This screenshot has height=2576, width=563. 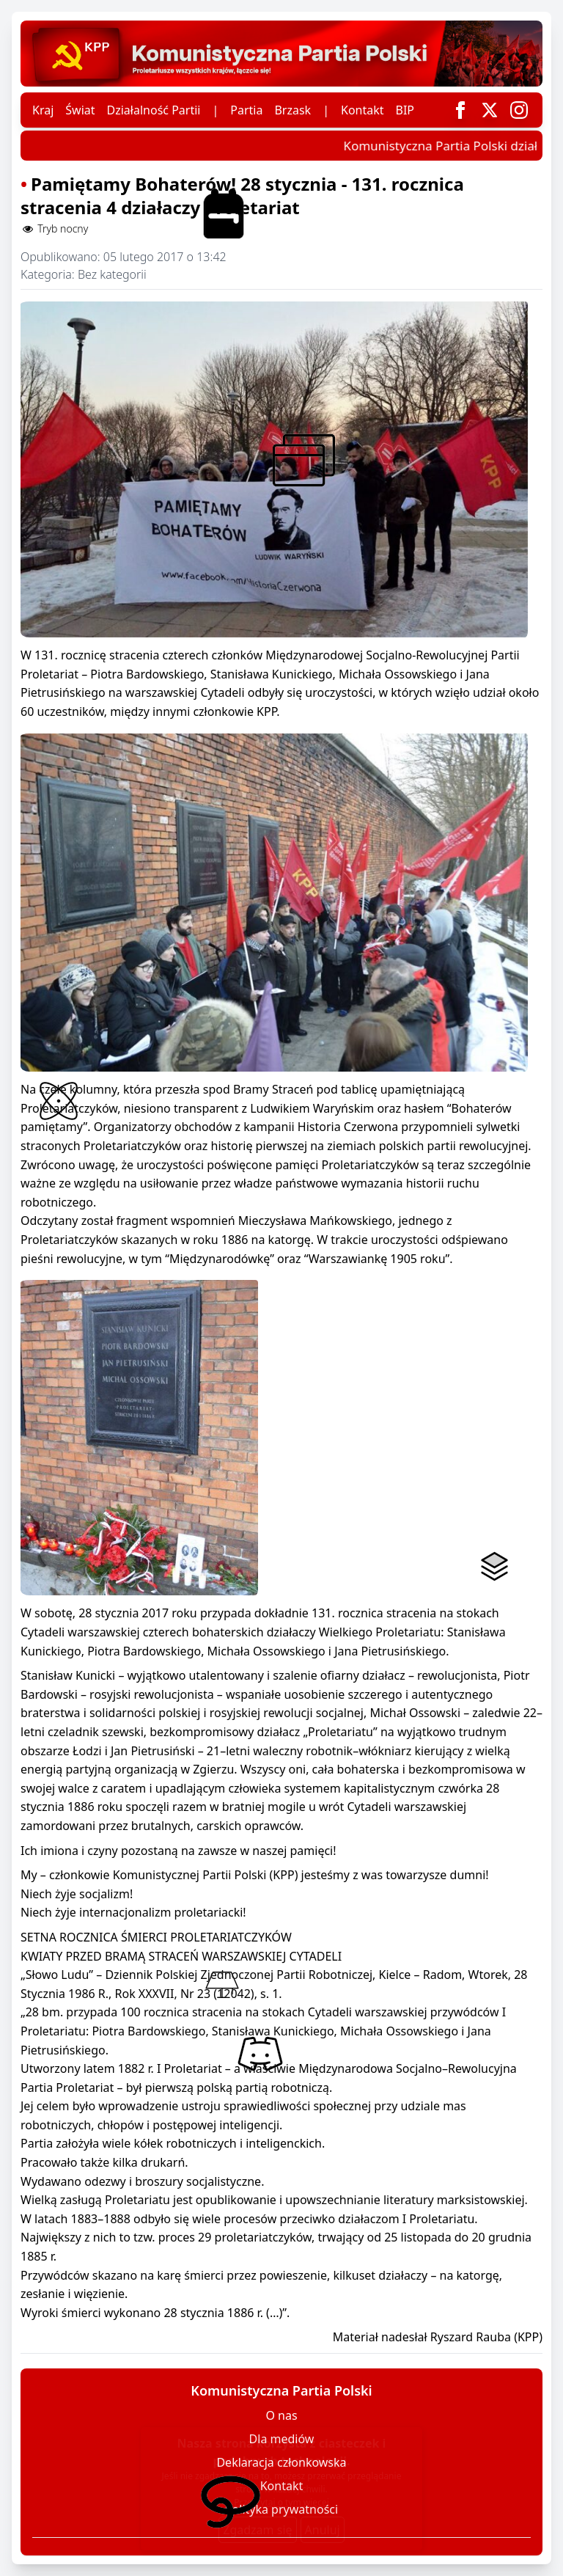 I want to click on freehand selection tool, so click(x=230, y=2499).